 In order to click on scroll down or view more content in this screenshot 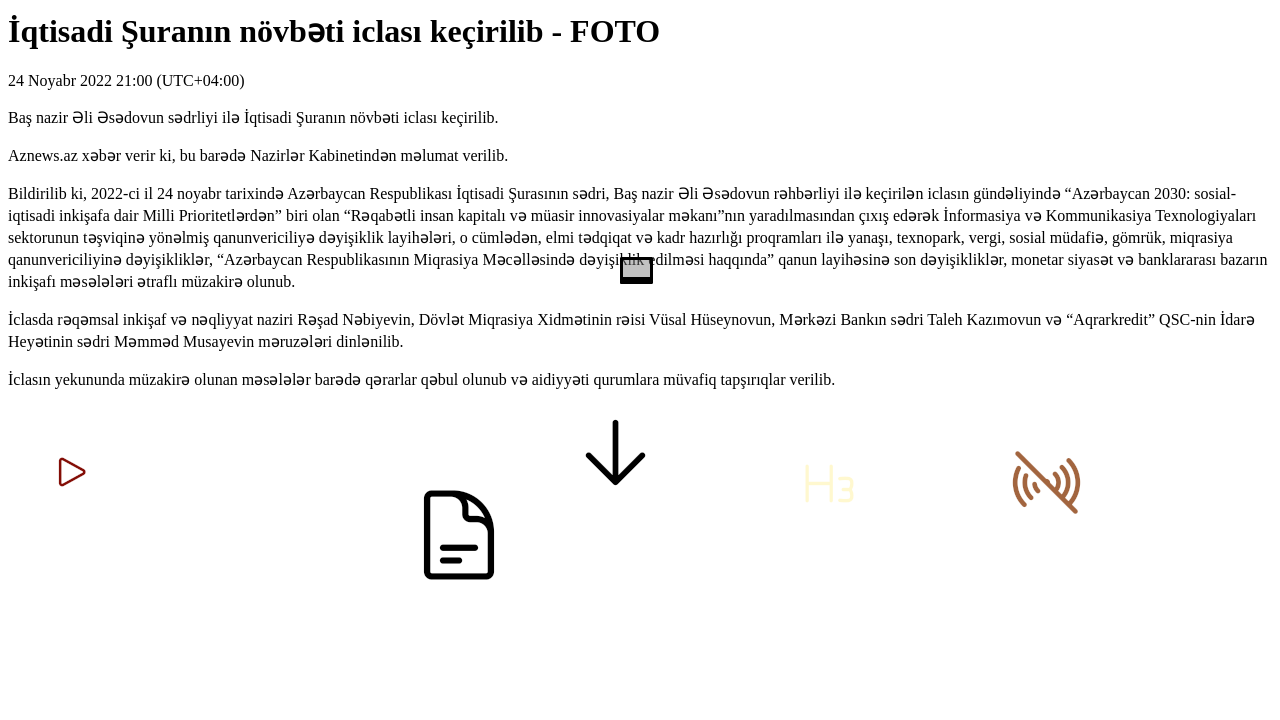, I will do `click(615, 452)`.